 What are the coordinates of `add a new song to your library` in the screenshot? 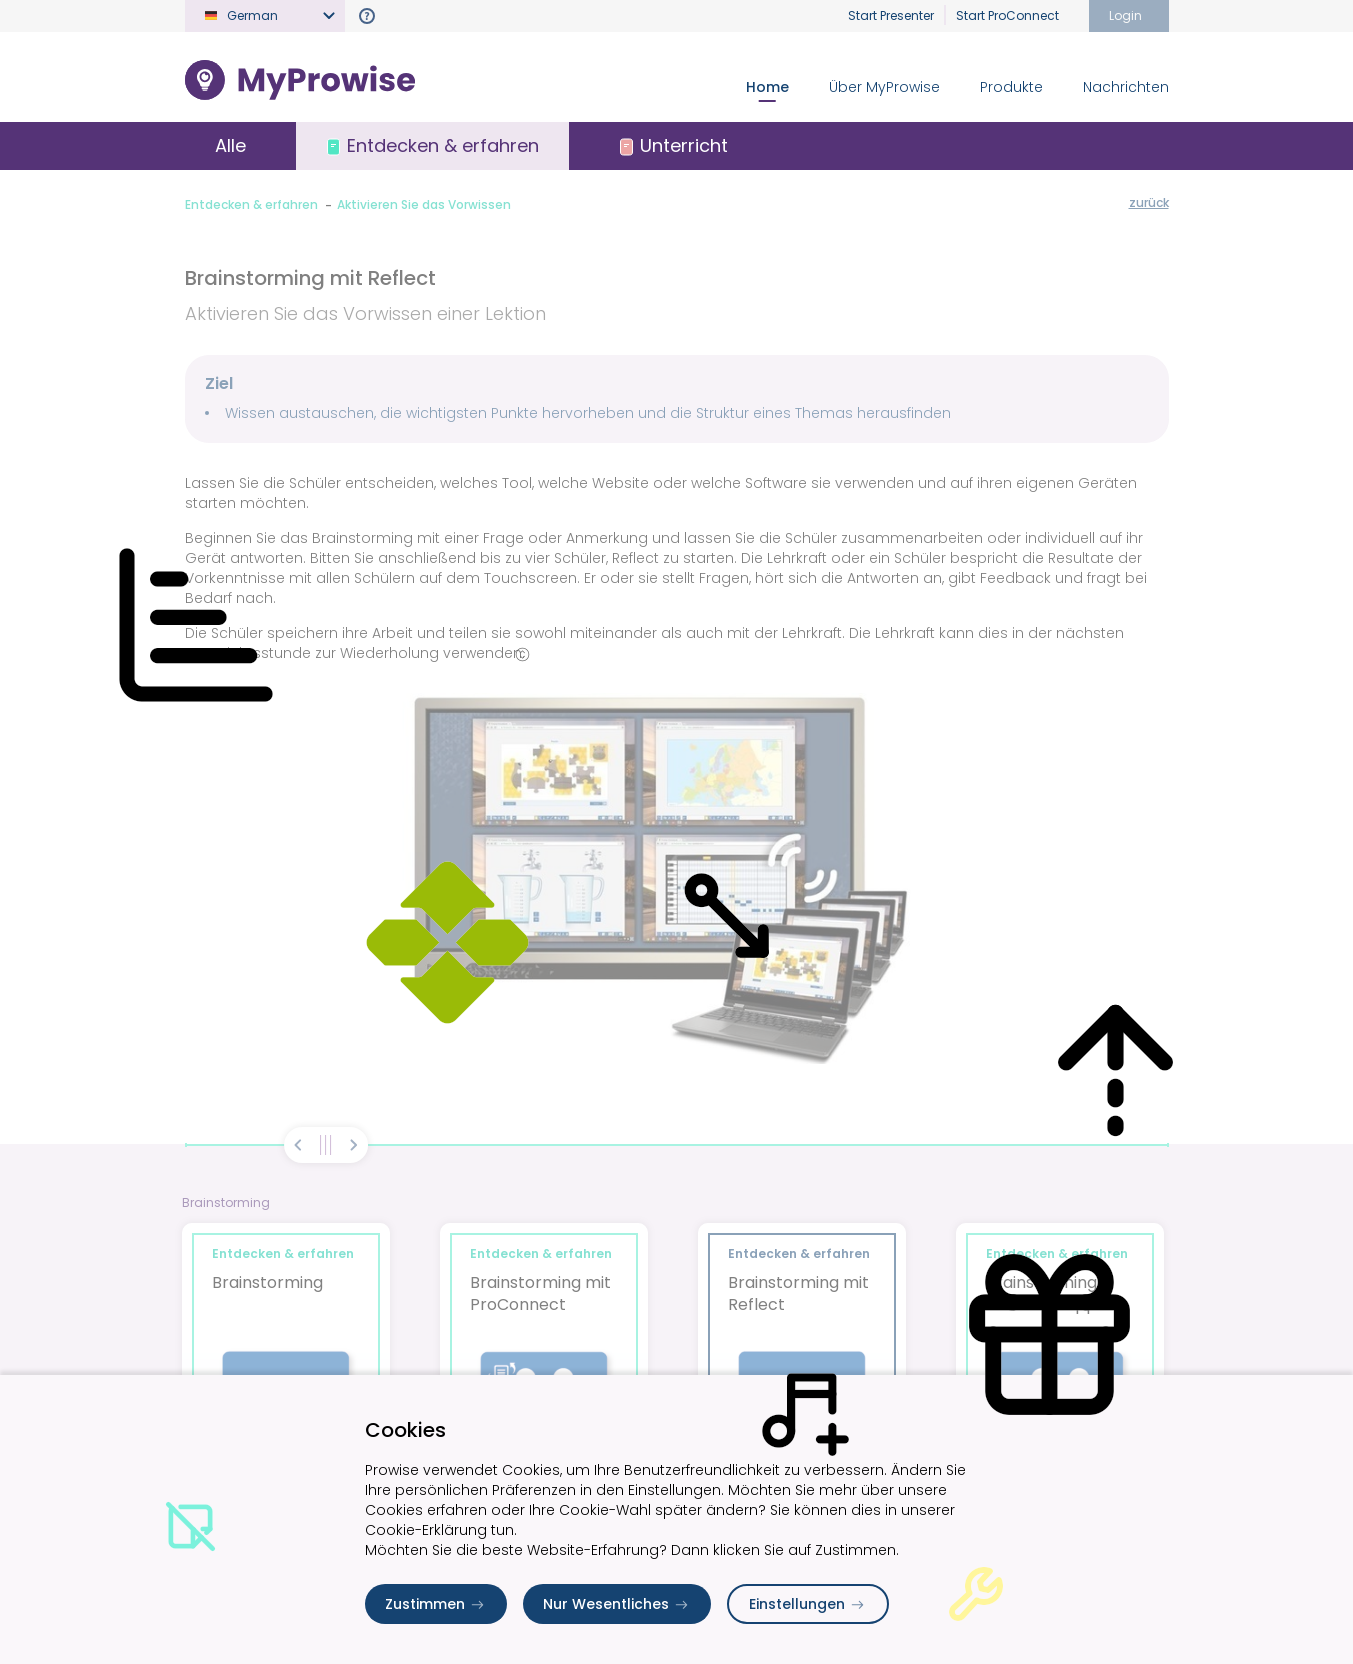 It's located at (803, 1410).